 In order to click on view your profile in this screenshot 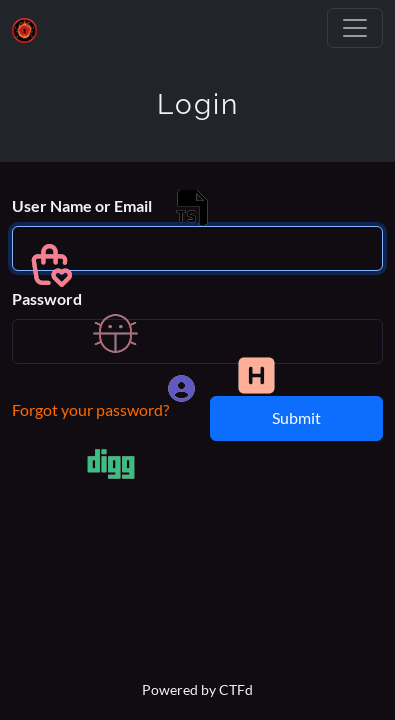, I will do `click(181, 388)`.